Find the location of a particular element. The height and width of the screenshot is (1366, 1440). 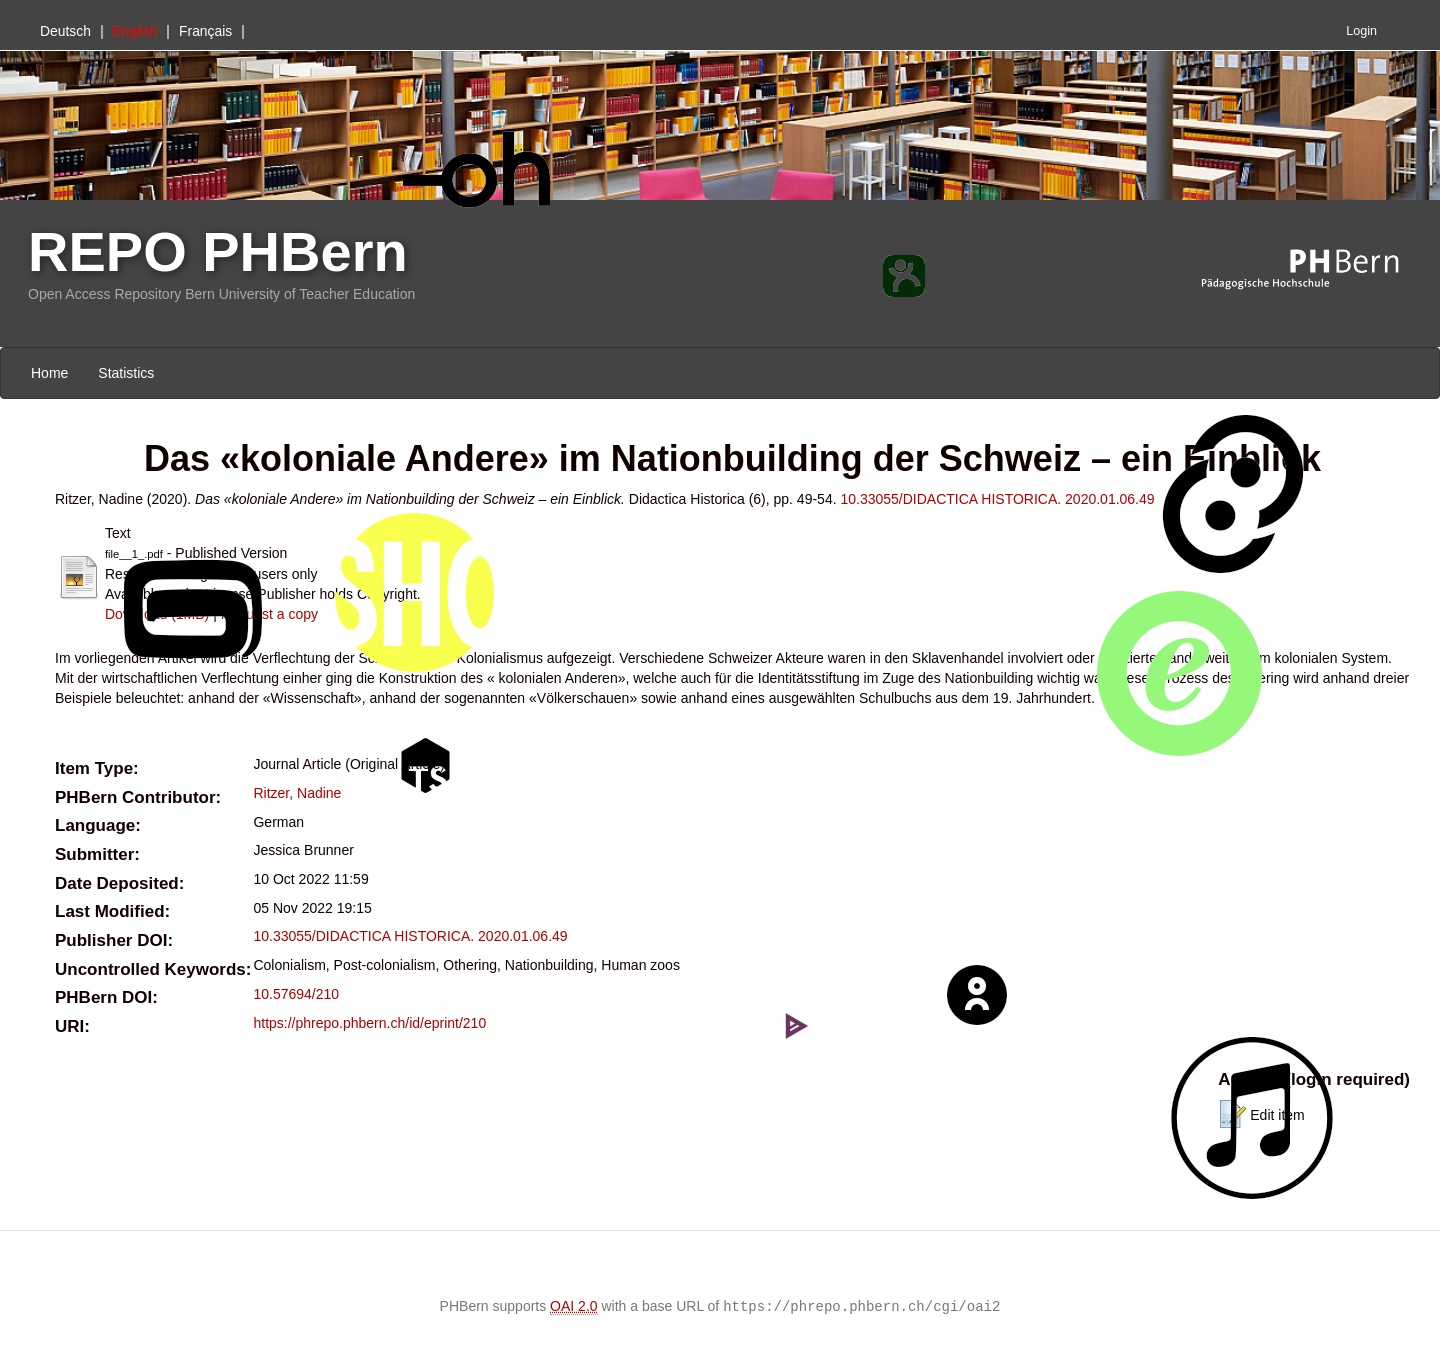

open the Gameloft game launcher is located at coordinates (193, 609).